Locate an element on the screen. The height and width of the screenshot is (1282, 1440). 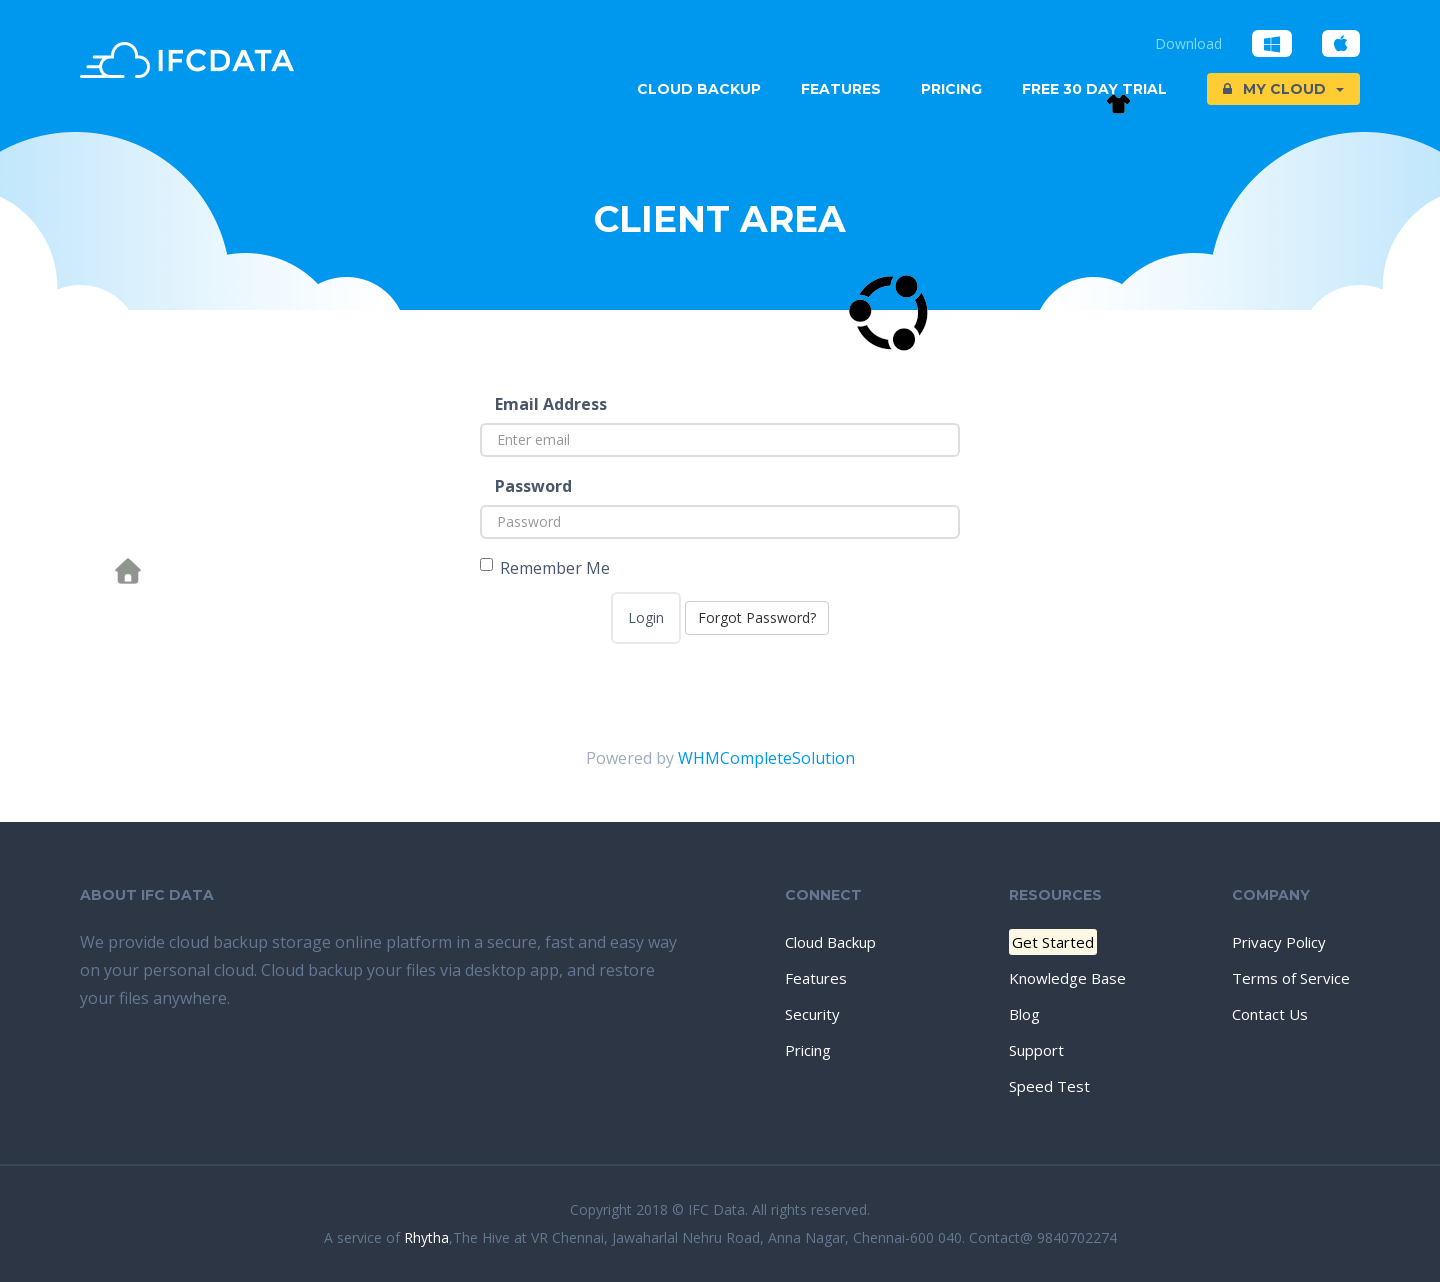
ubuntu operating system logo is located at coordinates (891, 313).